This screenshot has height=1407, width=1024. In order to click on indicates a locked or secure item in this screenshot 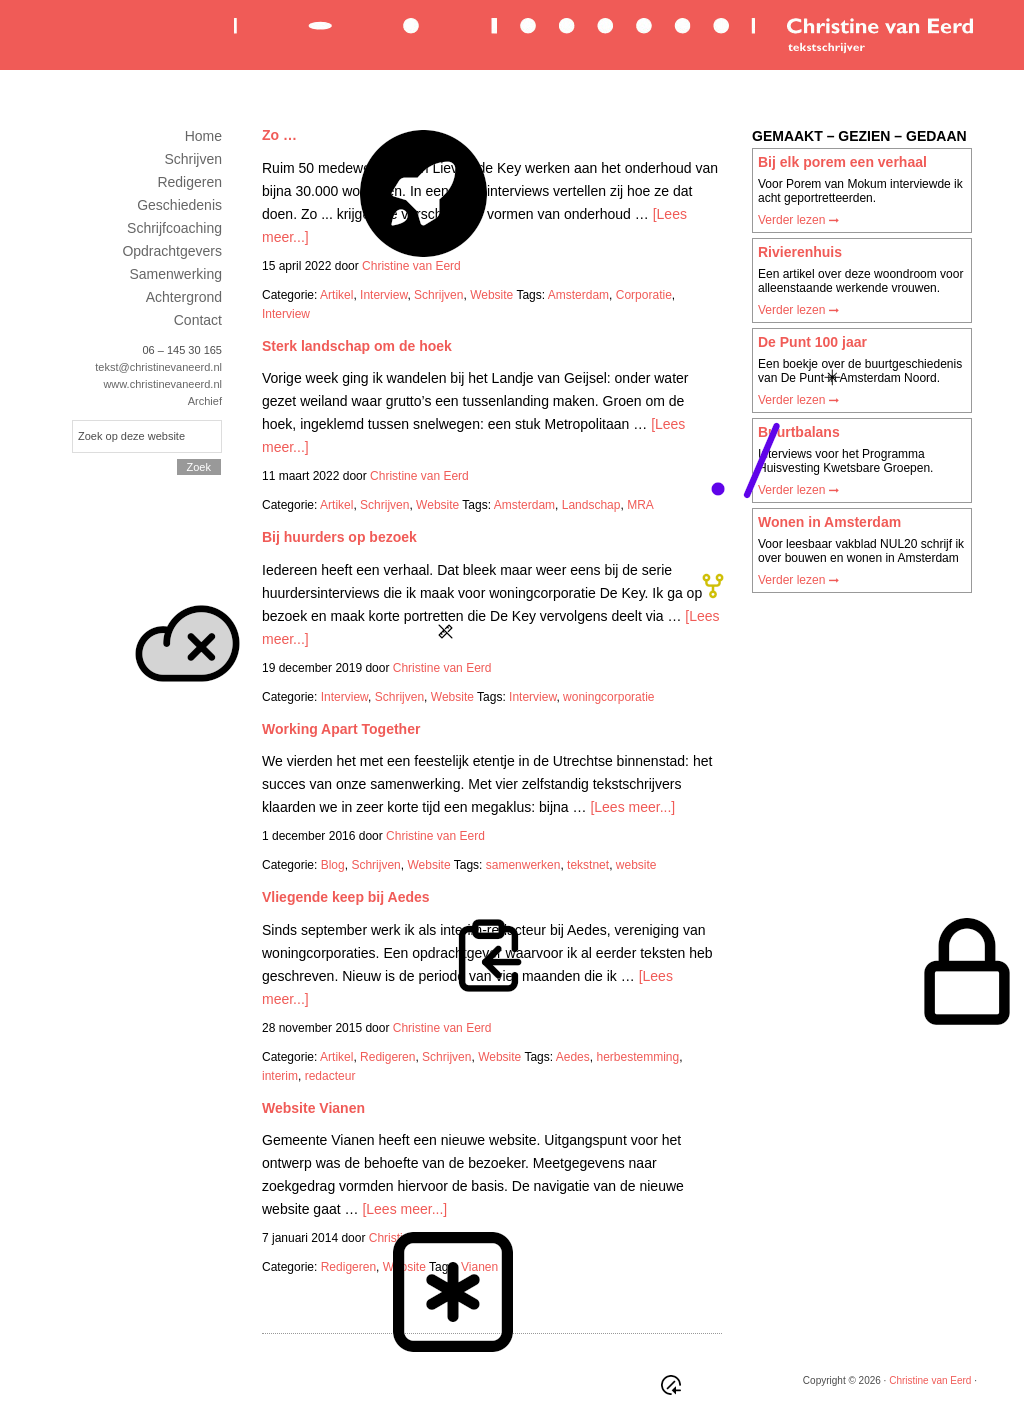, I will do `click(967, 975)`.